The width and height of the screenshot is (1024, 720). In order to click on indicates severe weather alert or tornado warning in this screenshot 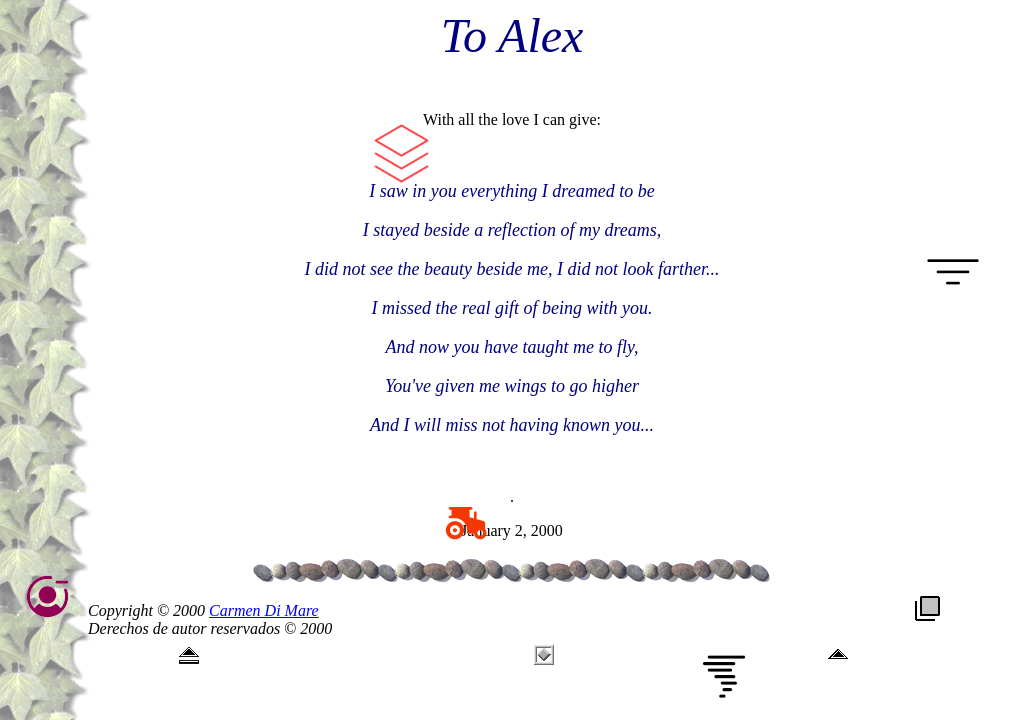, I will do `click(724, 675)`.